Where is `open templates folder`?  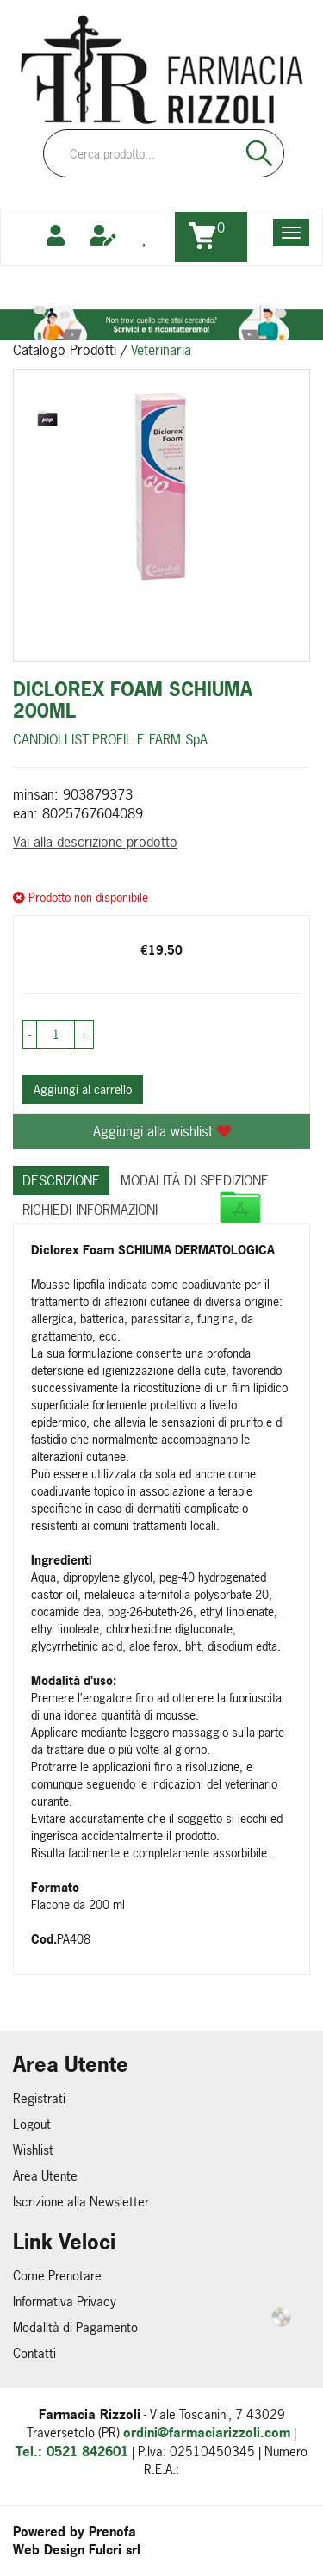 open templates folder is located at coordinates (240, 1207).